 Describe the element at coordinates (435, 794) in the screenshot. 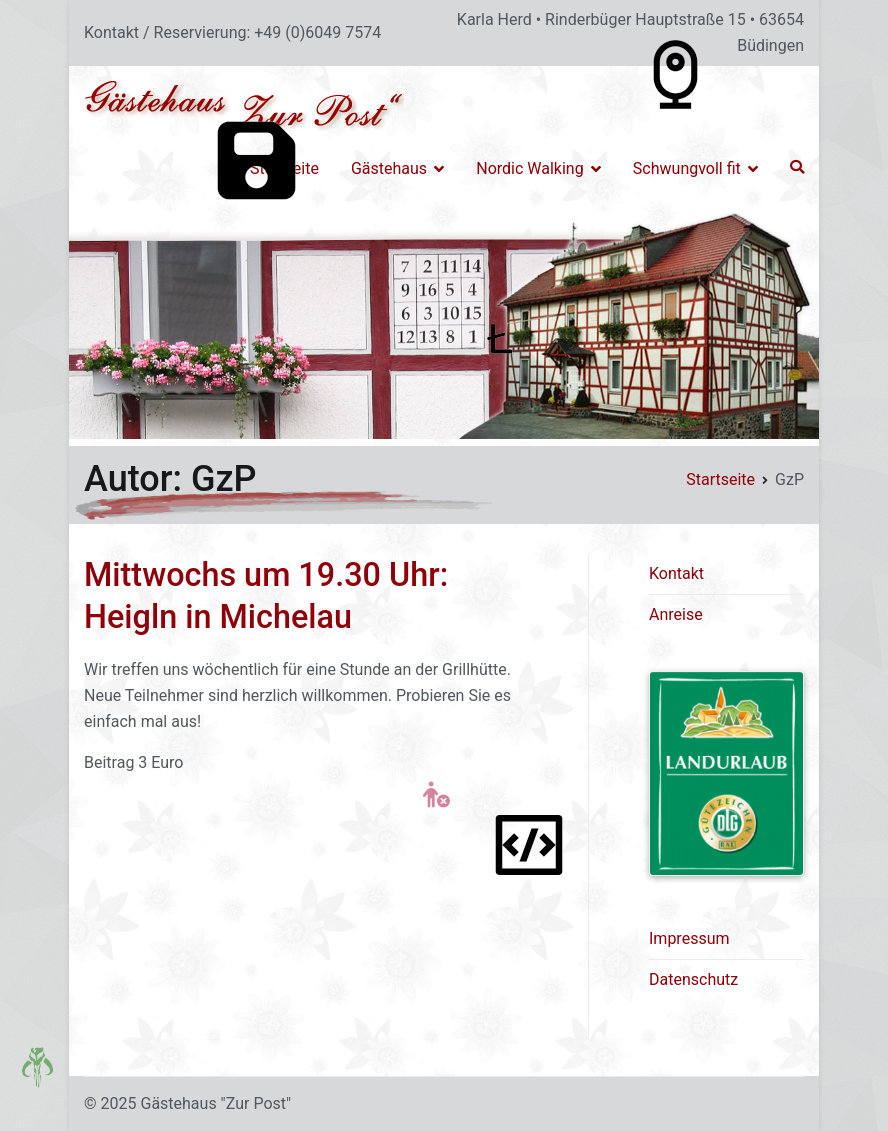

I see `remove a user or contact` at that location.